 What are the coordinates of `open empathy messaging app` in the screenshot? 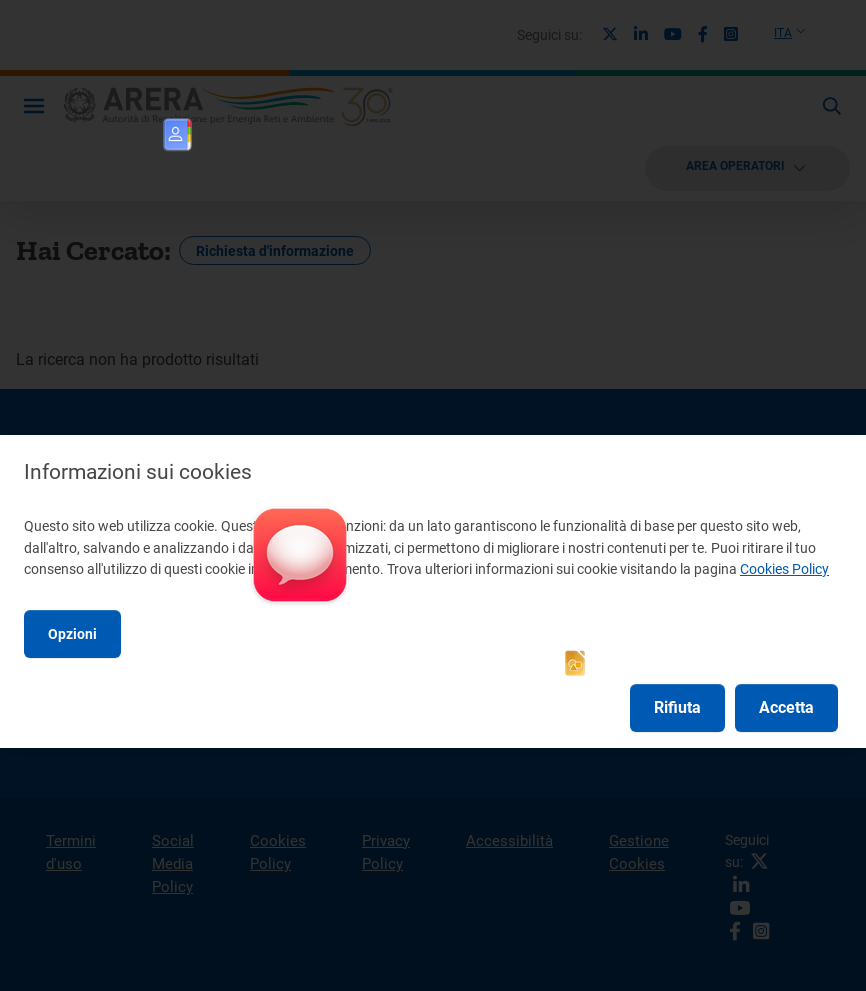 It's located at (300, 555).